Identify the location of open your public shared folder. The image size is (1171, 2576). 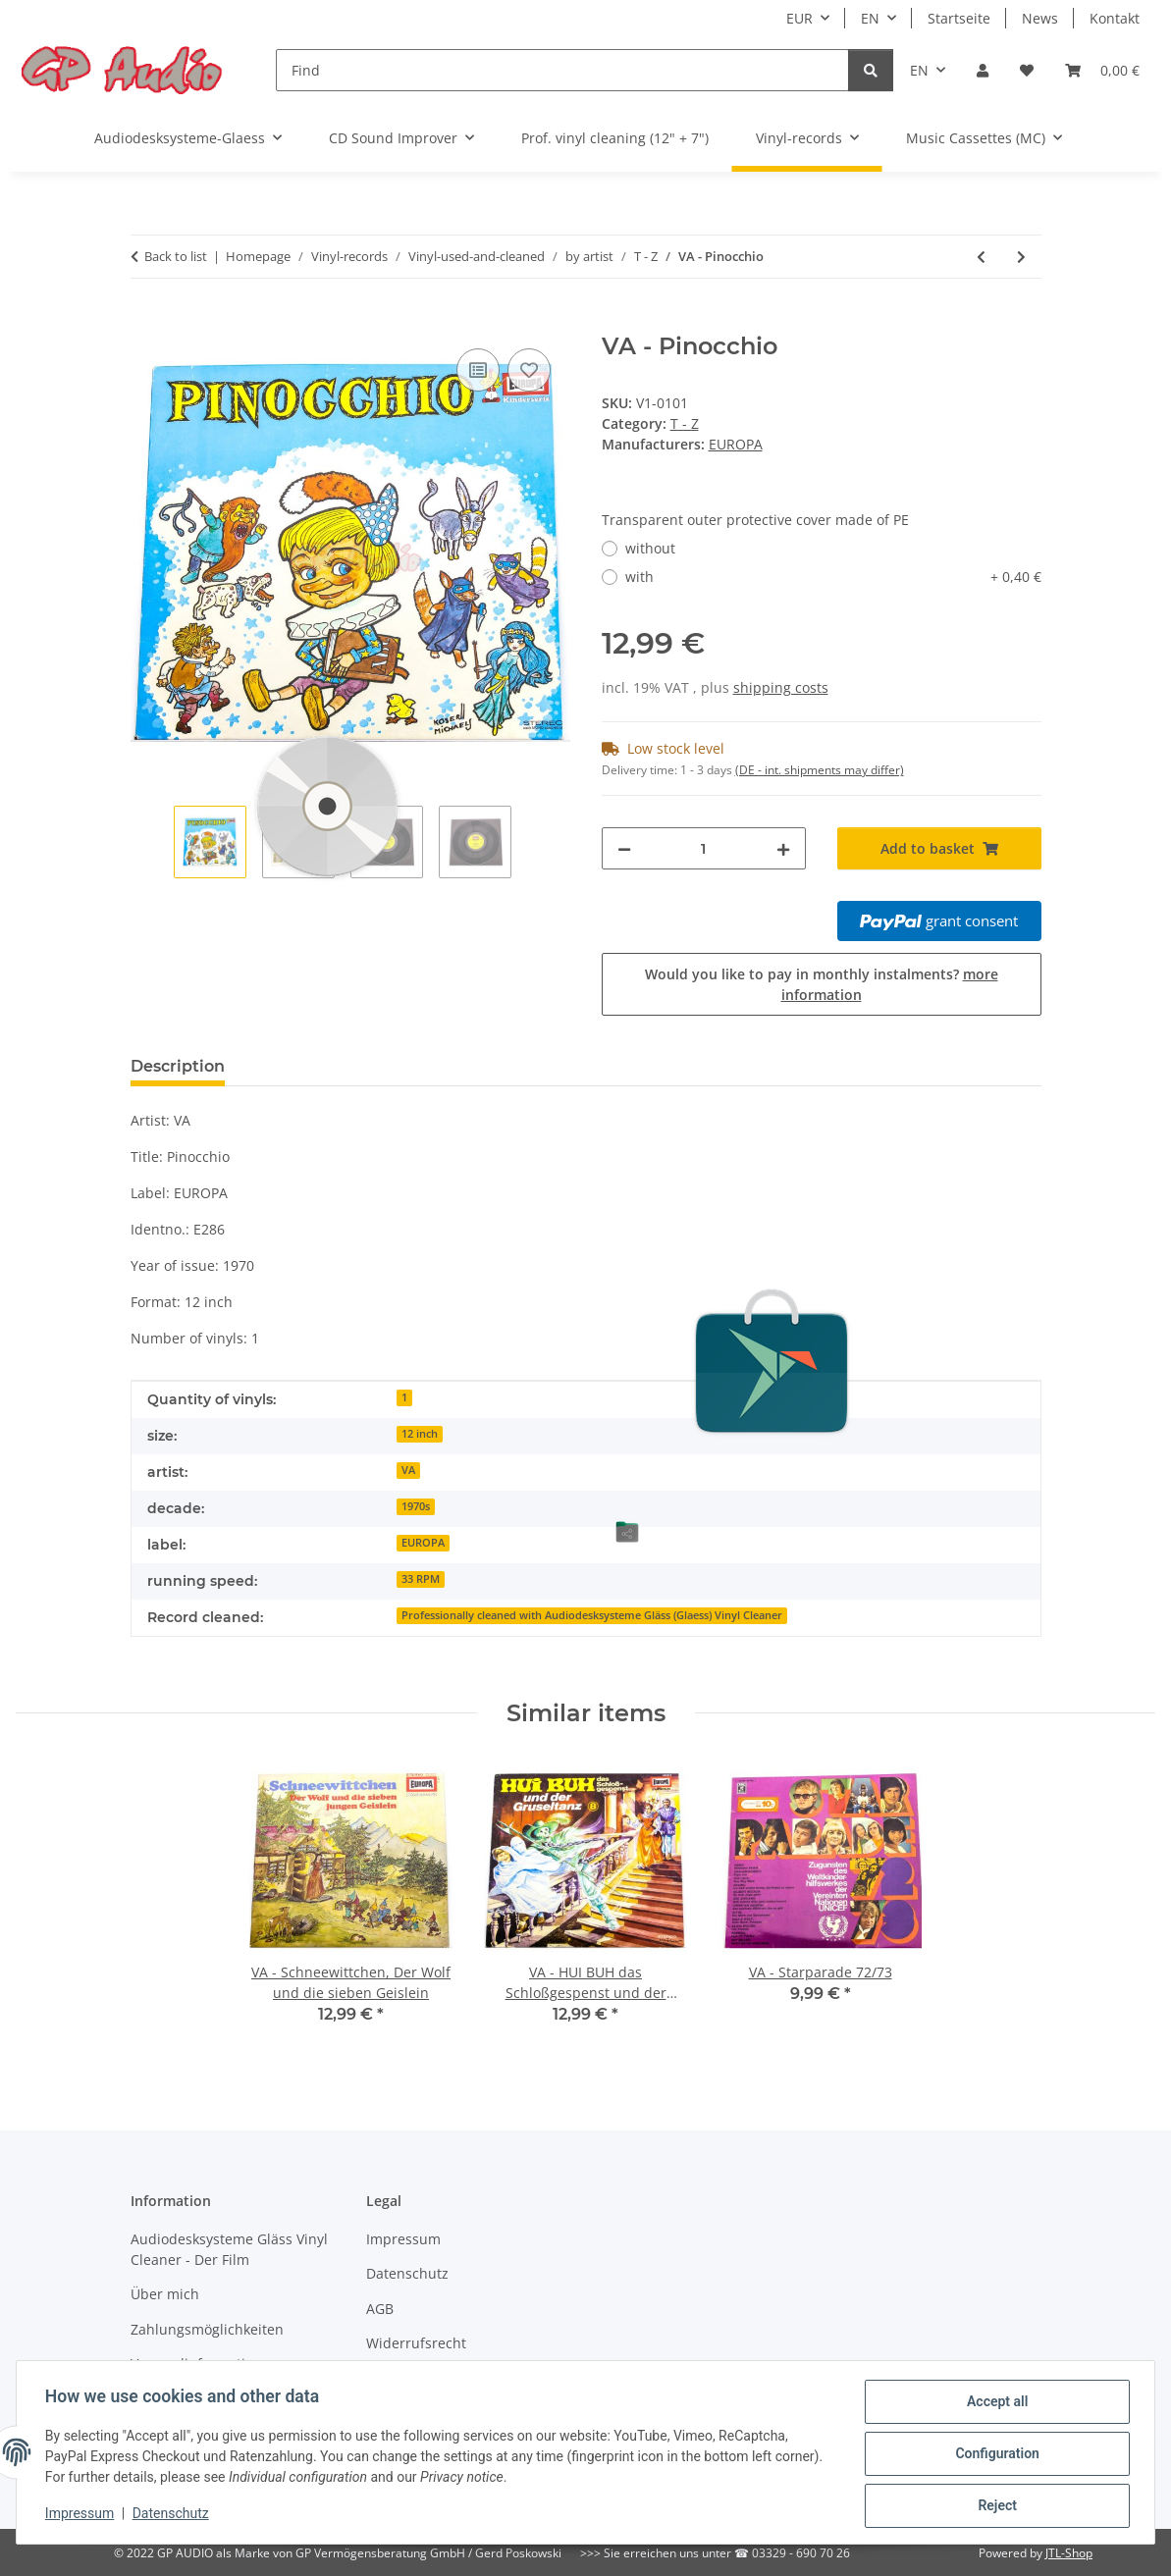
(627, 1532).